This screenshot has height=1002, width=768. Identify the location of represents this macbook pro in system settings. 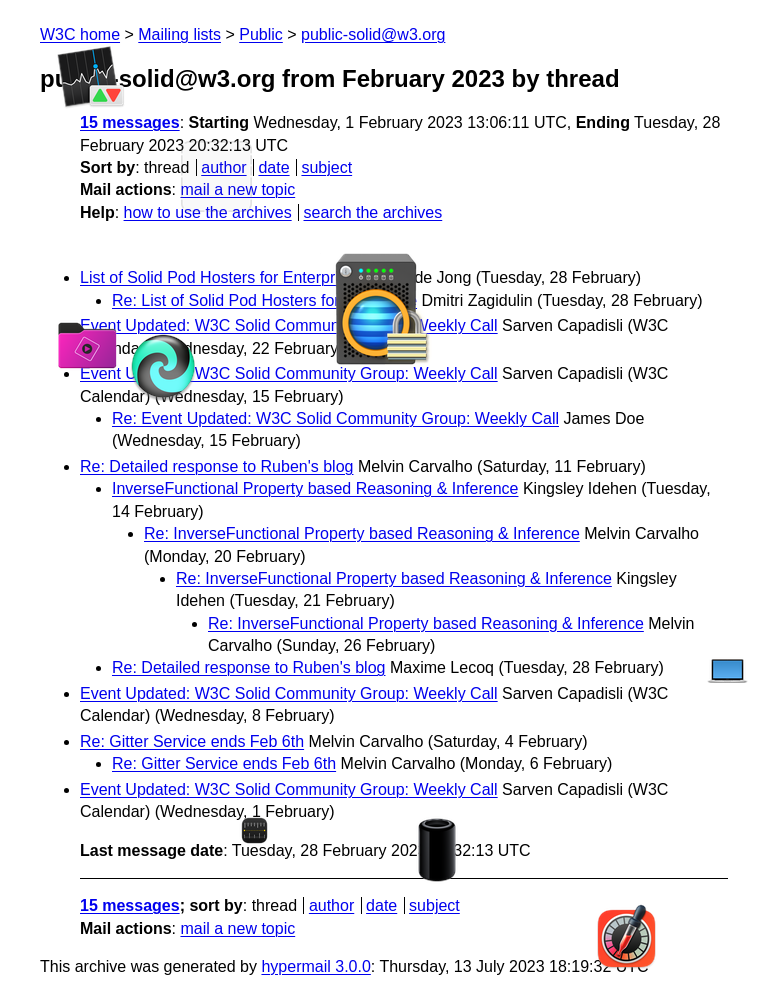
(727, 670).